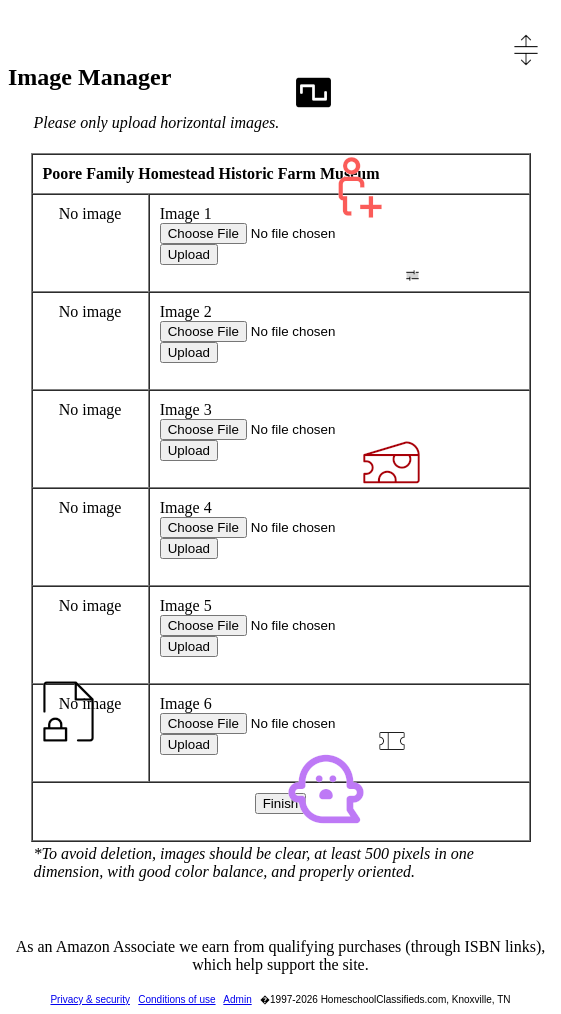  I want to click on adjust settings or preferences, so click(412, 275).